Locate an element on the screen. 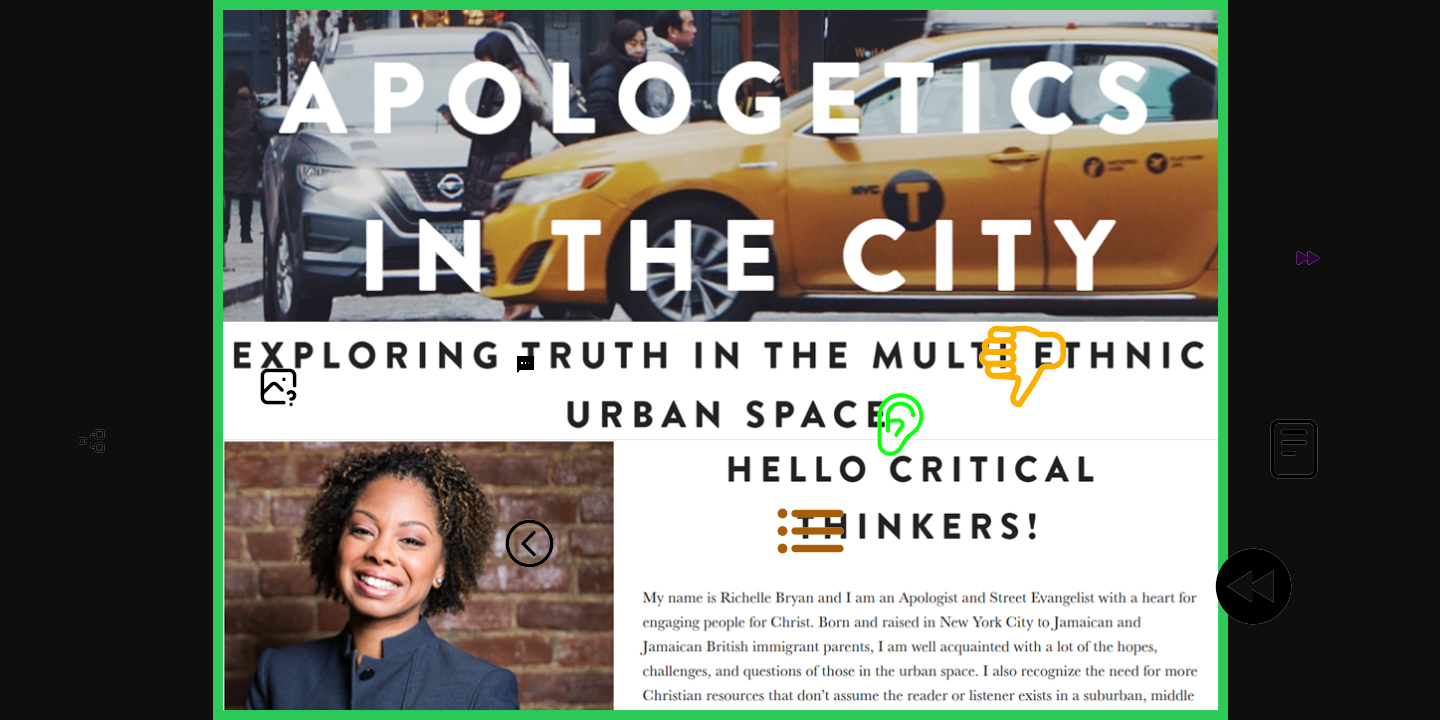  skip to the next track is located at coordinates (1308, 258).